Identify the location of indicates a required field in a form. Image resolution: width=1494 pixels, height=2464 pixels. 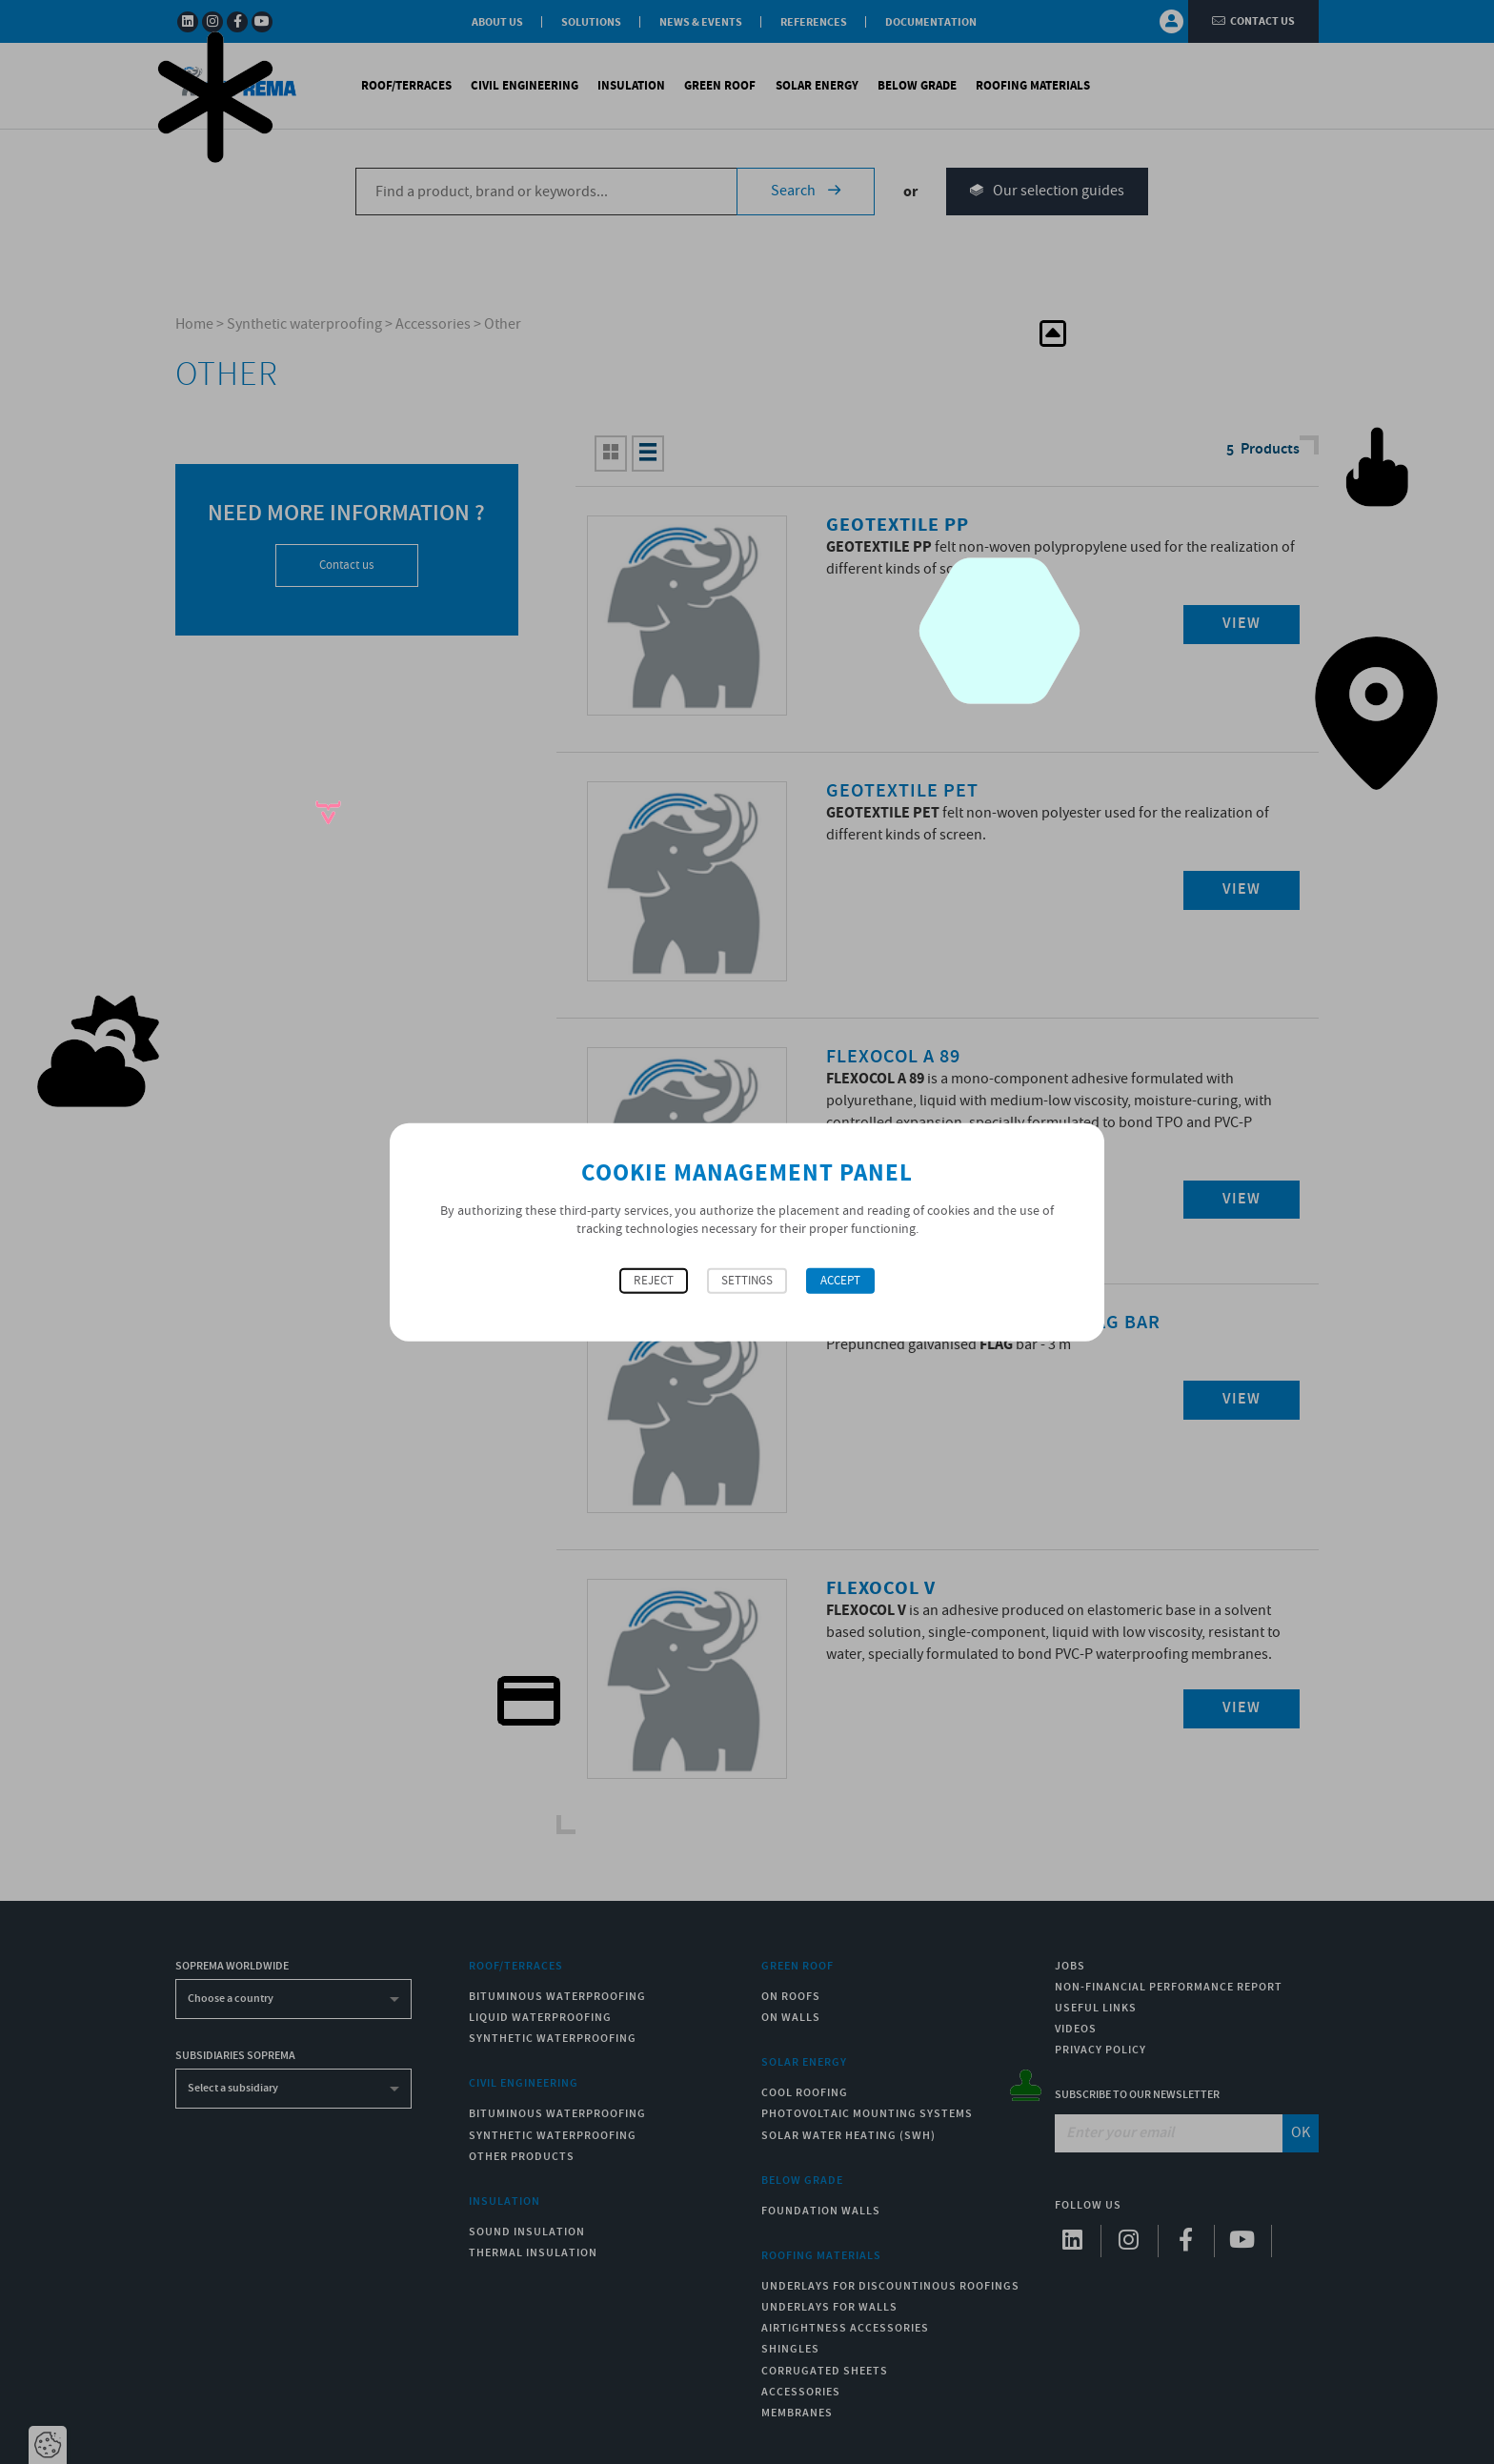
(215, 97).